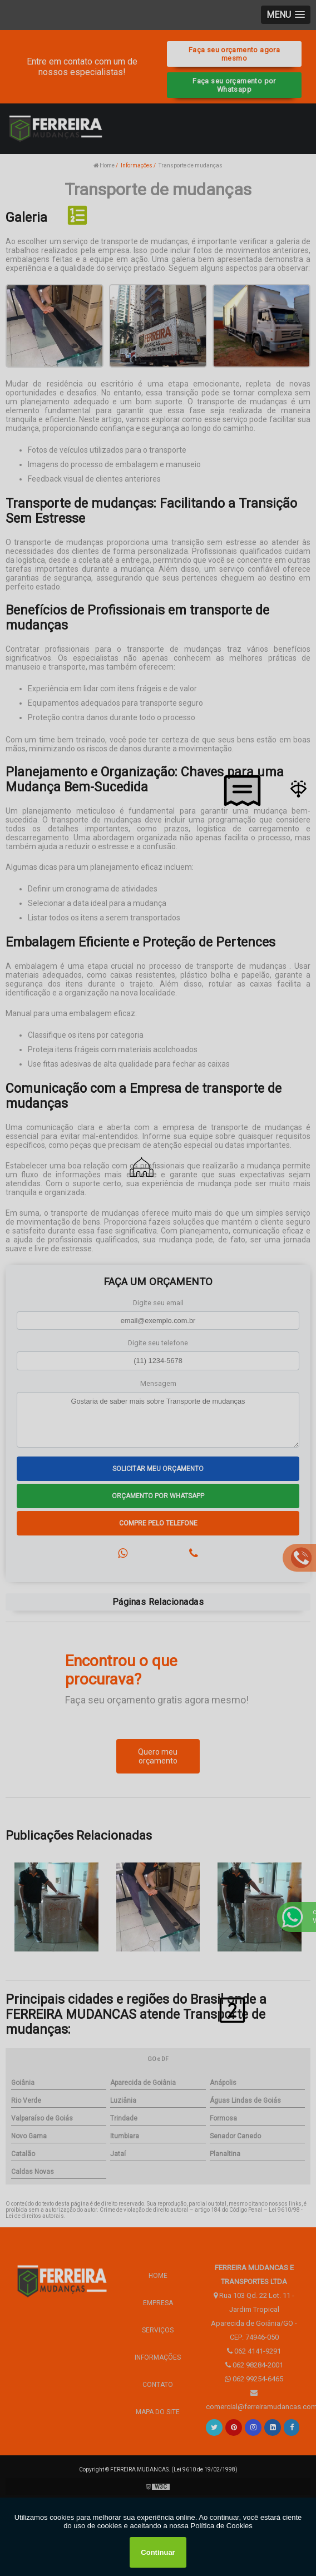 The width and height of the screenshot is (316, 2576). I want to click on select option number two, so click(232, 2010).